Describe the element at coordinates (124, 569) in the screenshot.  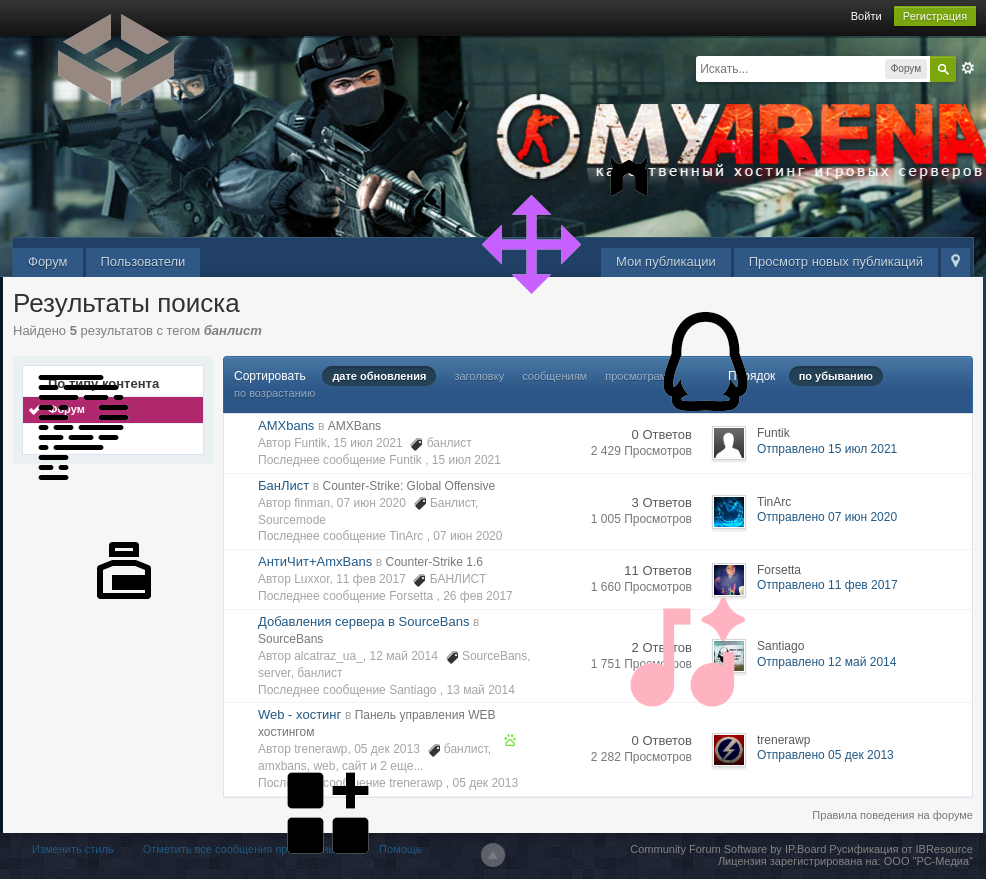
I see `access drawing or inking tools` at that location.